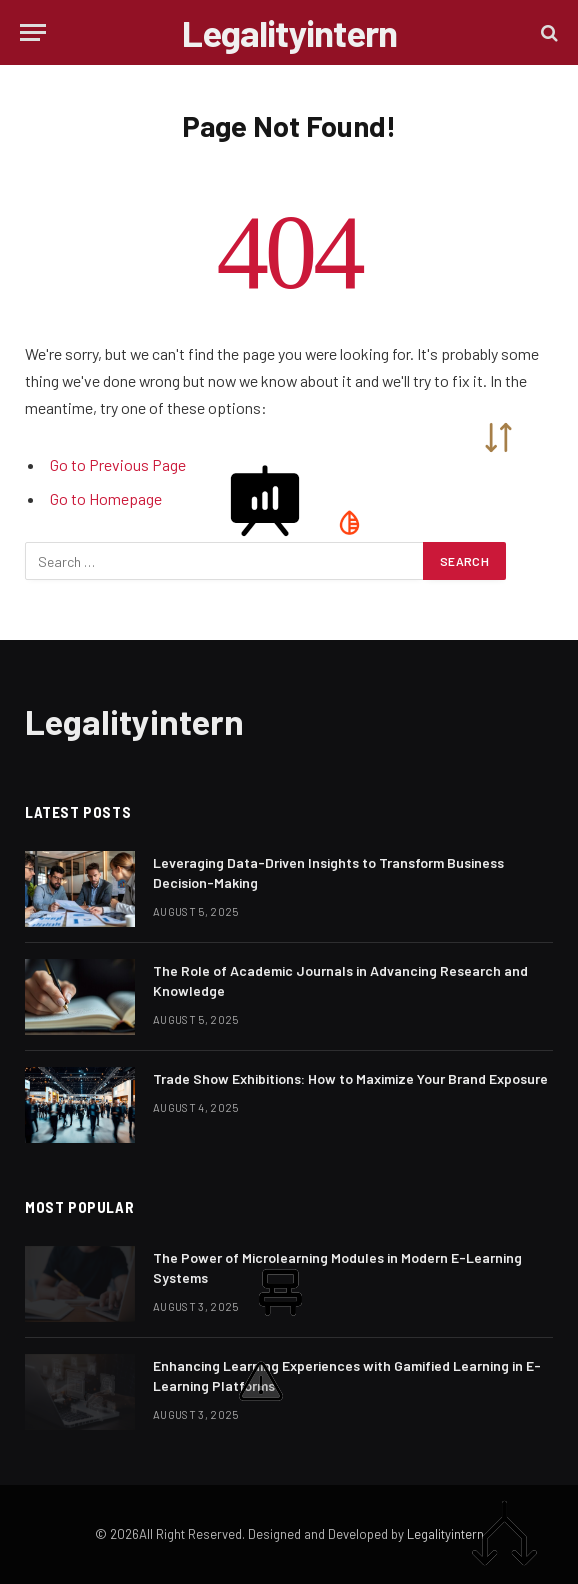 This screenshot has width=578, height=1584. I want to click on browse furniture or seating options, so click(280, 1292).